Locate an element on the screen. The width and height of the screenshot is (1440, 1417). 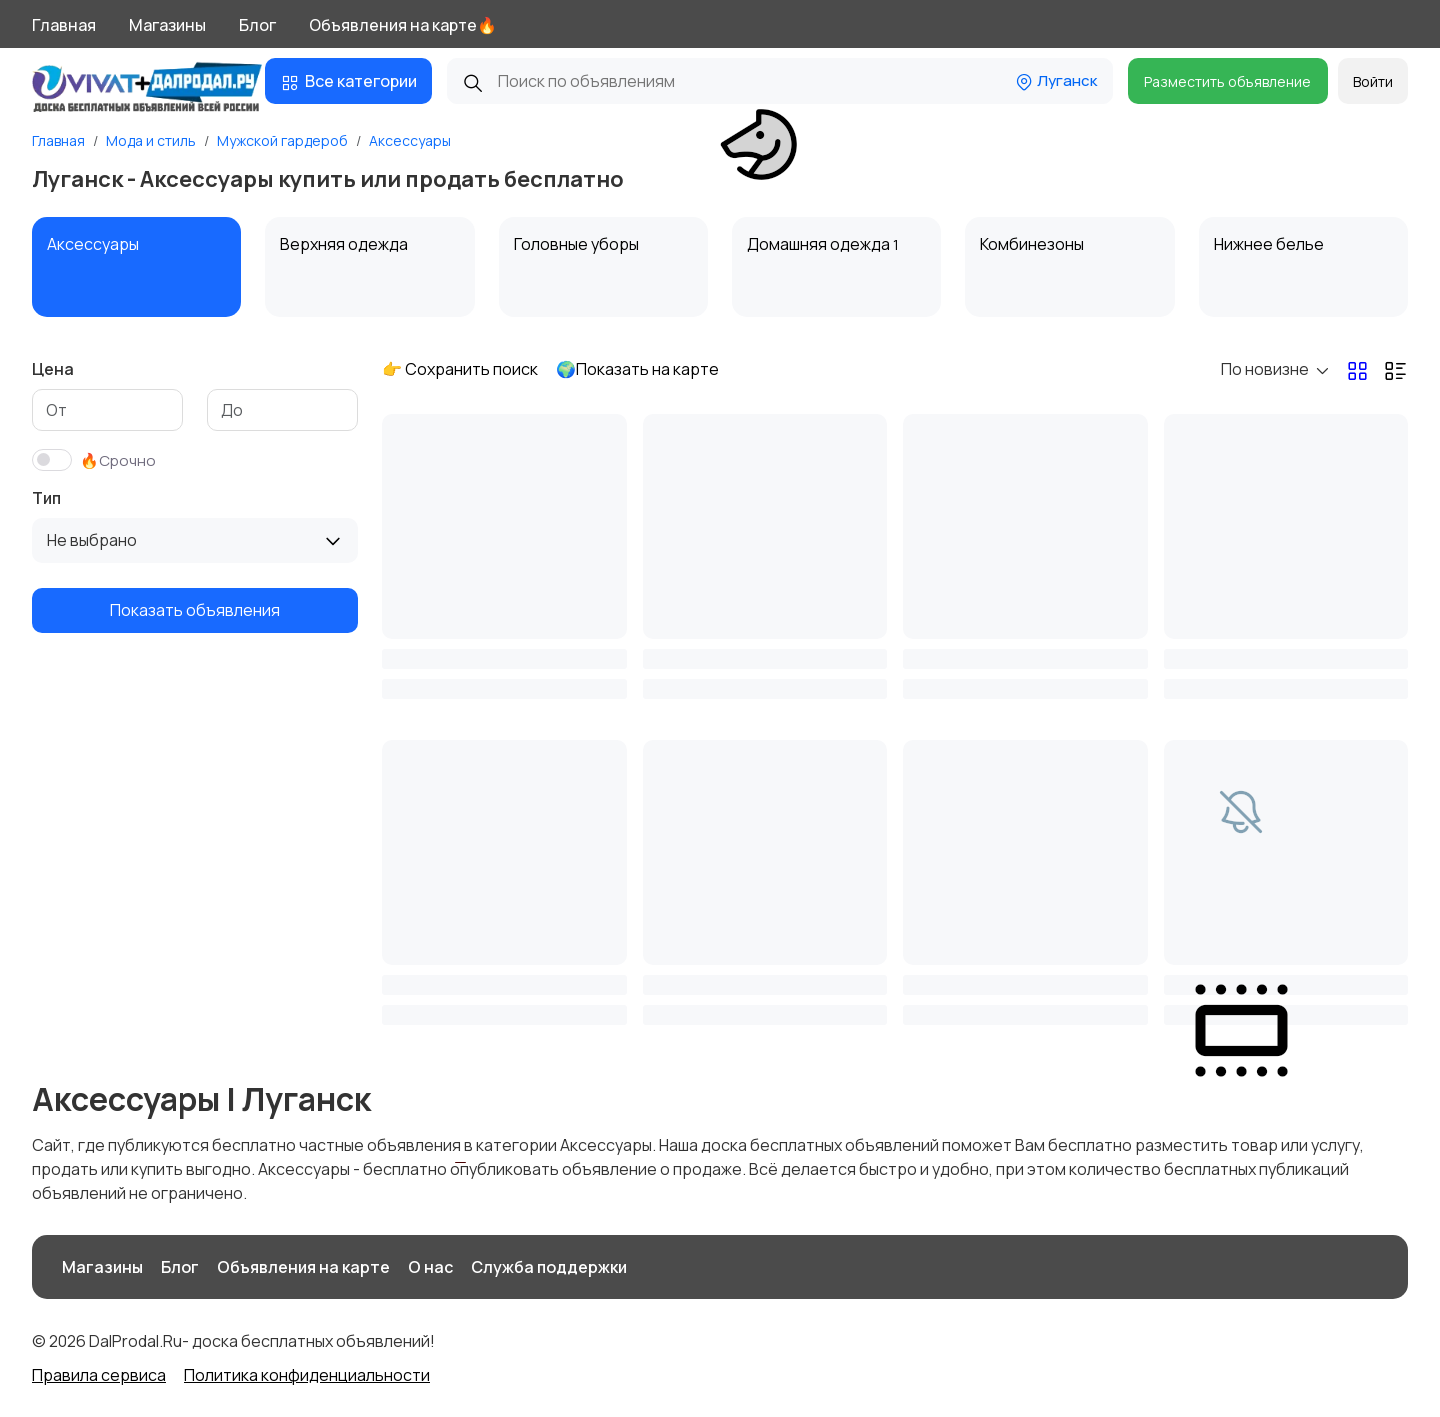
insert a content section or block is located at coordinates (1241, 1030).